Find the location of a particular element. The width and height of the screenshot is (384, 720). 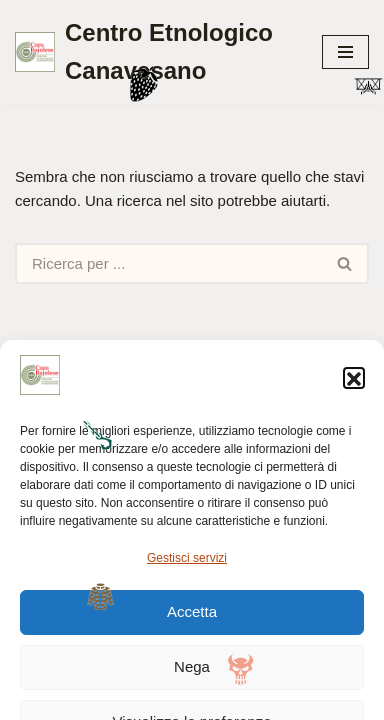

access flight or aviation games is located at coordinates (368, 86).